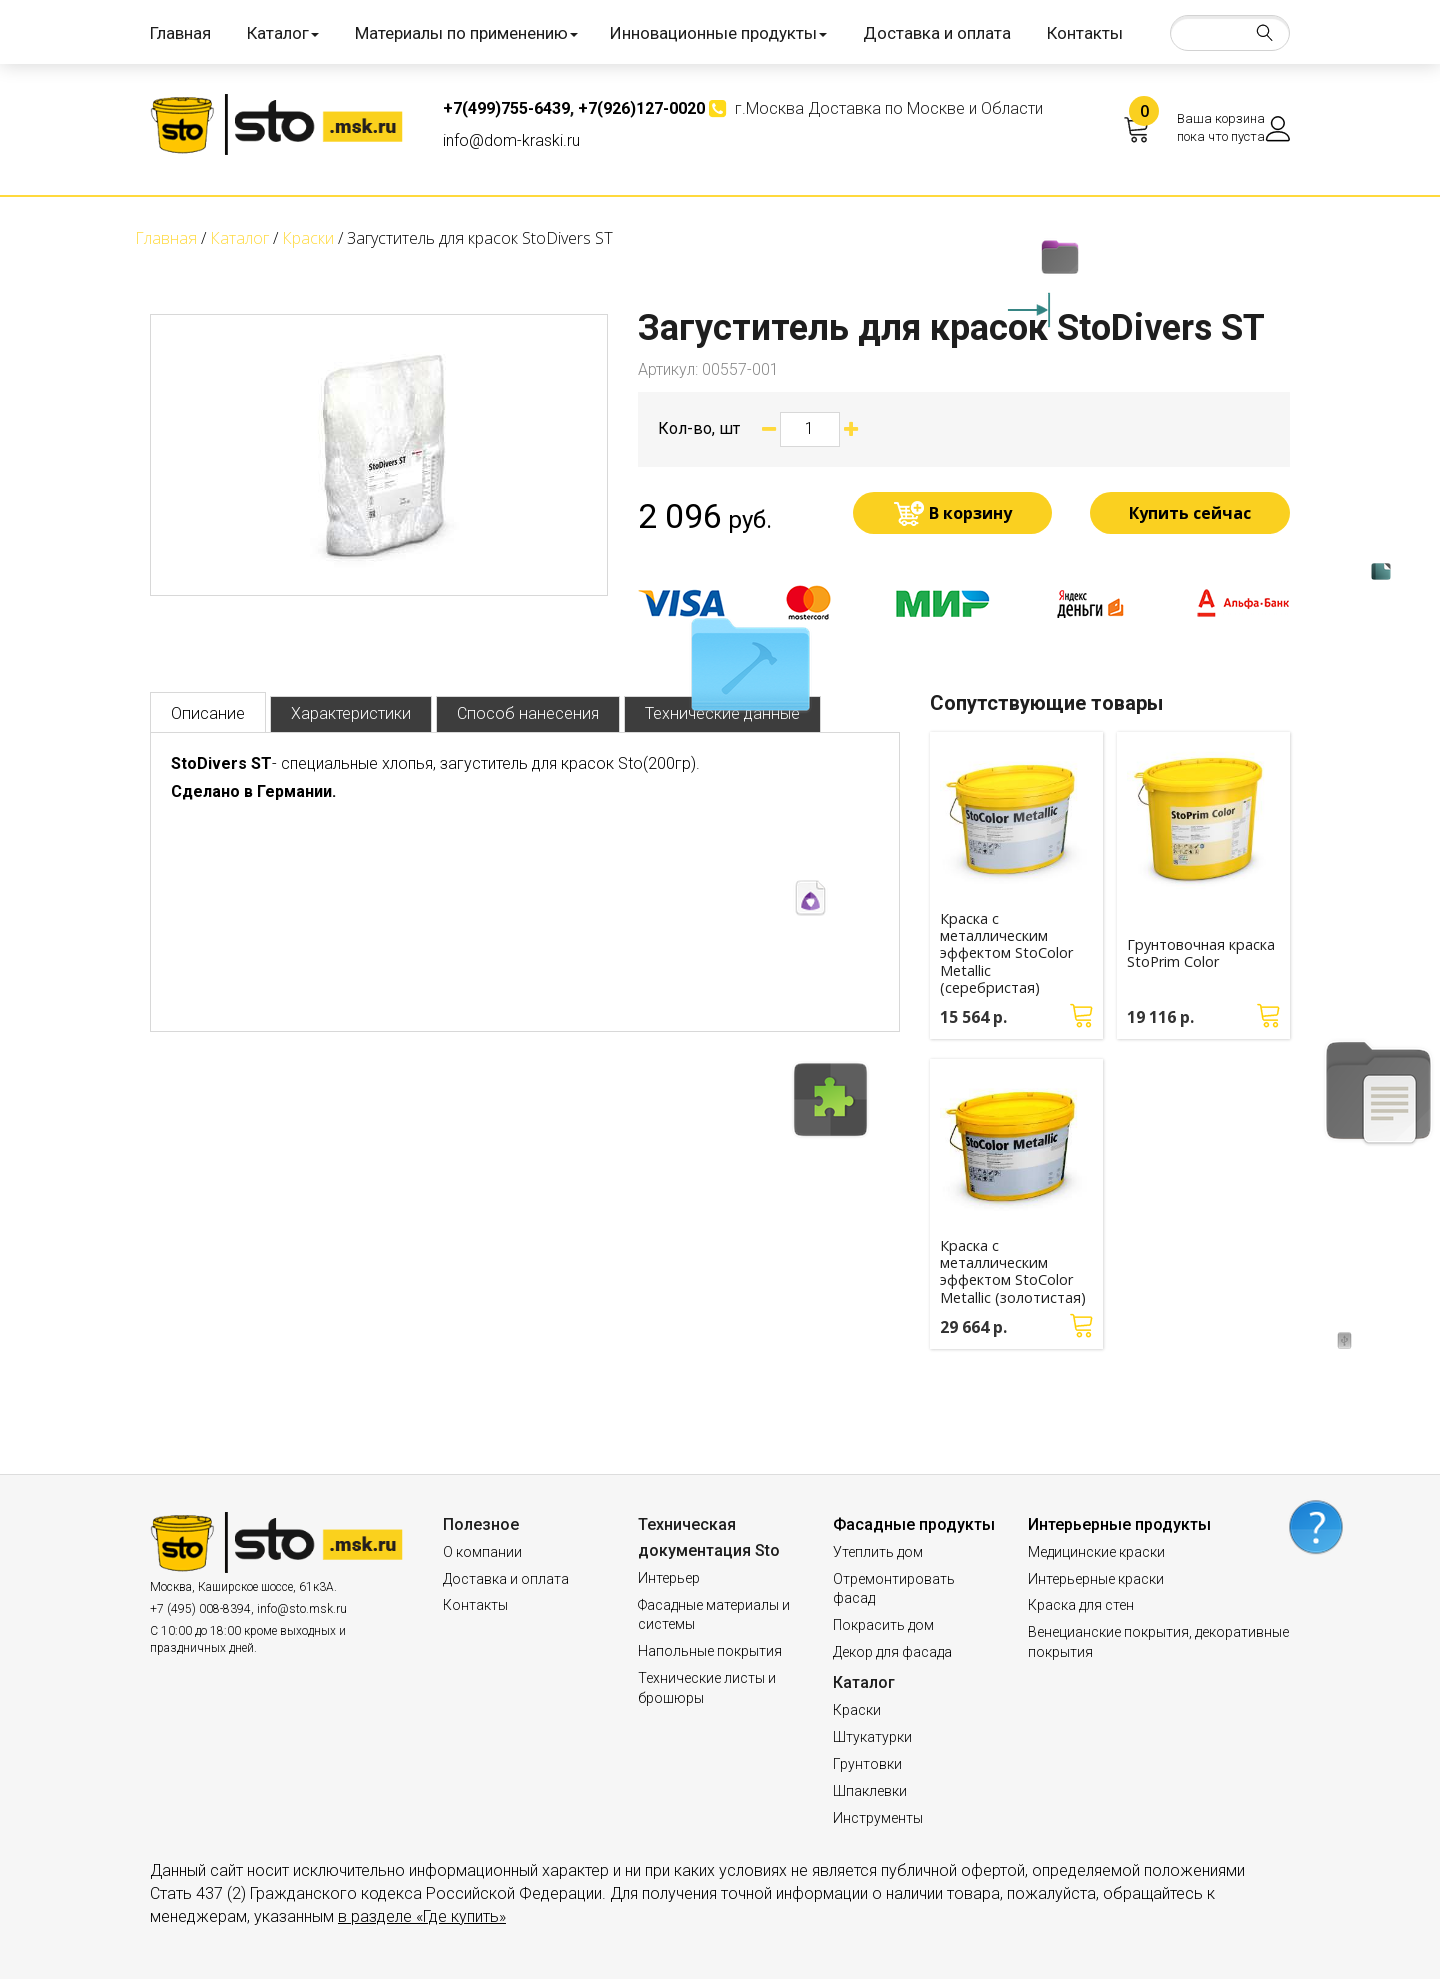  Describe the element at coordinates (1060, 257) in the screenshot. I see `open a folder to view its contents` at that location.